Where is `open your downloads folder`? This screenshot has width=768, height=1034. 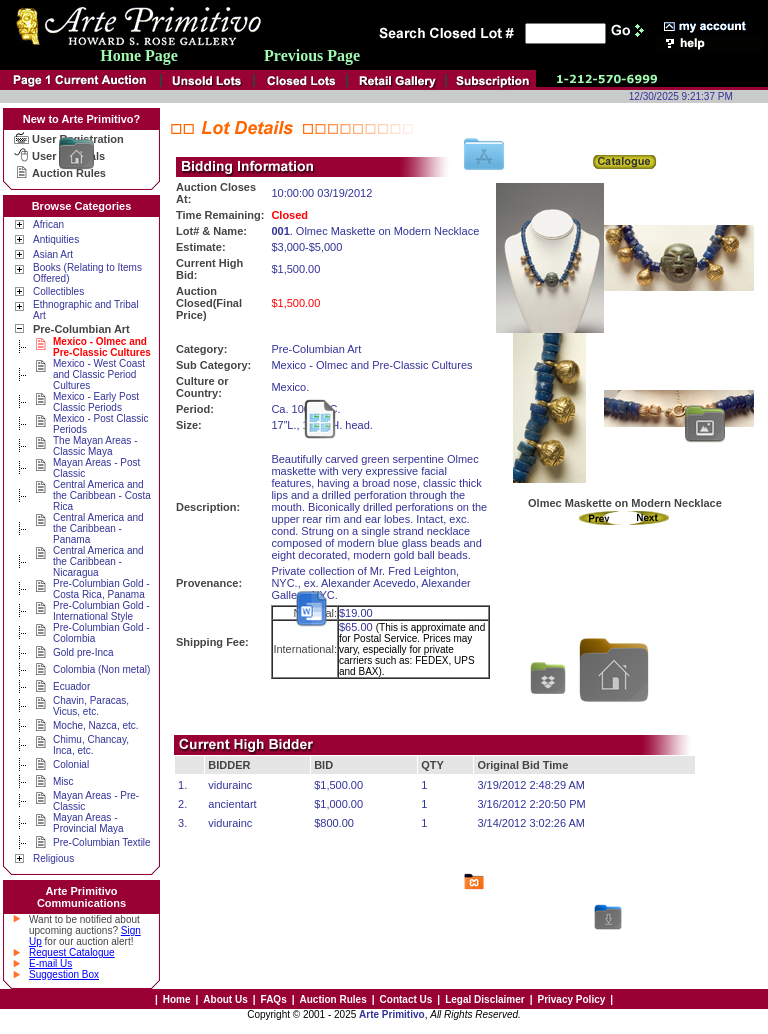
open your downloads folder is located at coordinates (608, 917).